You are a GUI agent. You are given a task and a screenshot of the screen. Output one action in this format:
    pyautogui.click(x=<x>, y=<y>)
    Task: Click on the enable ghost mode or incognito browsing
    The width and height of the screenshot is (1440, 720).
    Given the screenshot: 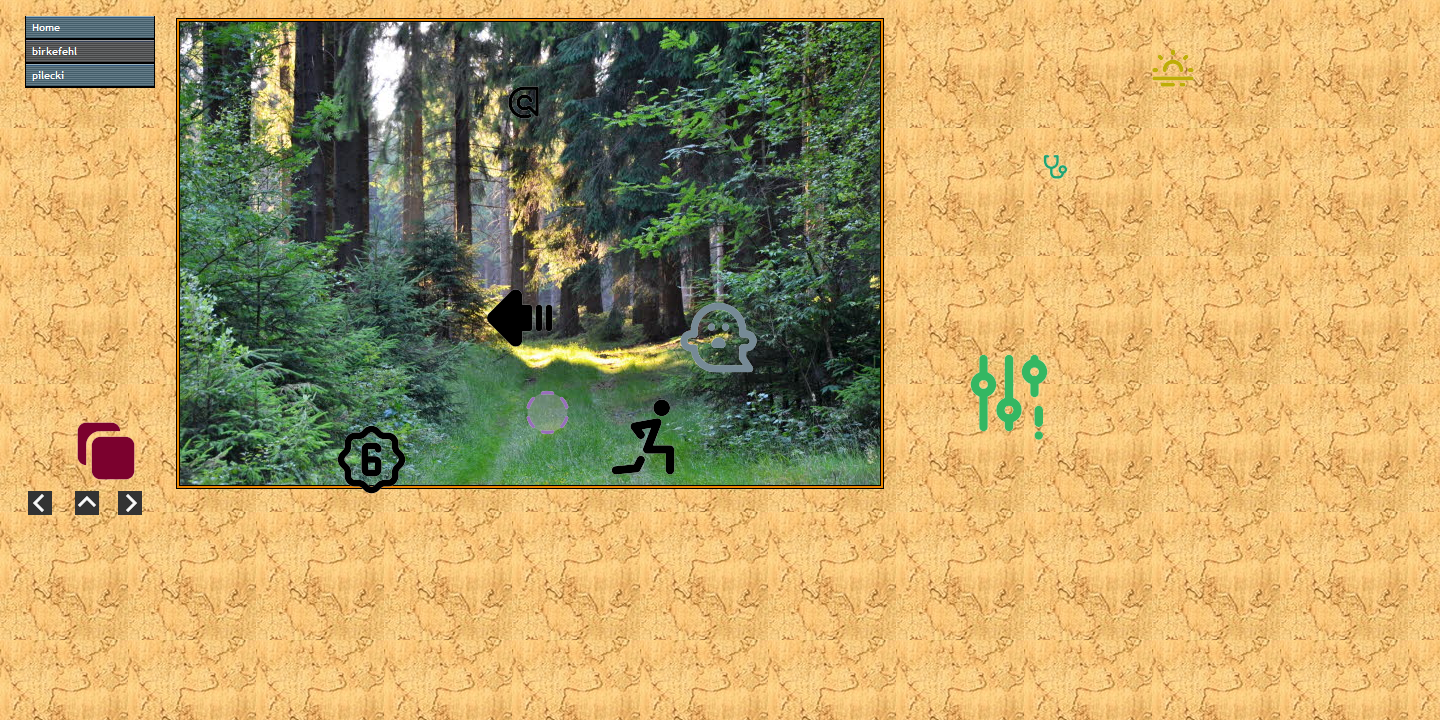 What is the action you would take?
    pyautogui.click(x=718, y=337)
    